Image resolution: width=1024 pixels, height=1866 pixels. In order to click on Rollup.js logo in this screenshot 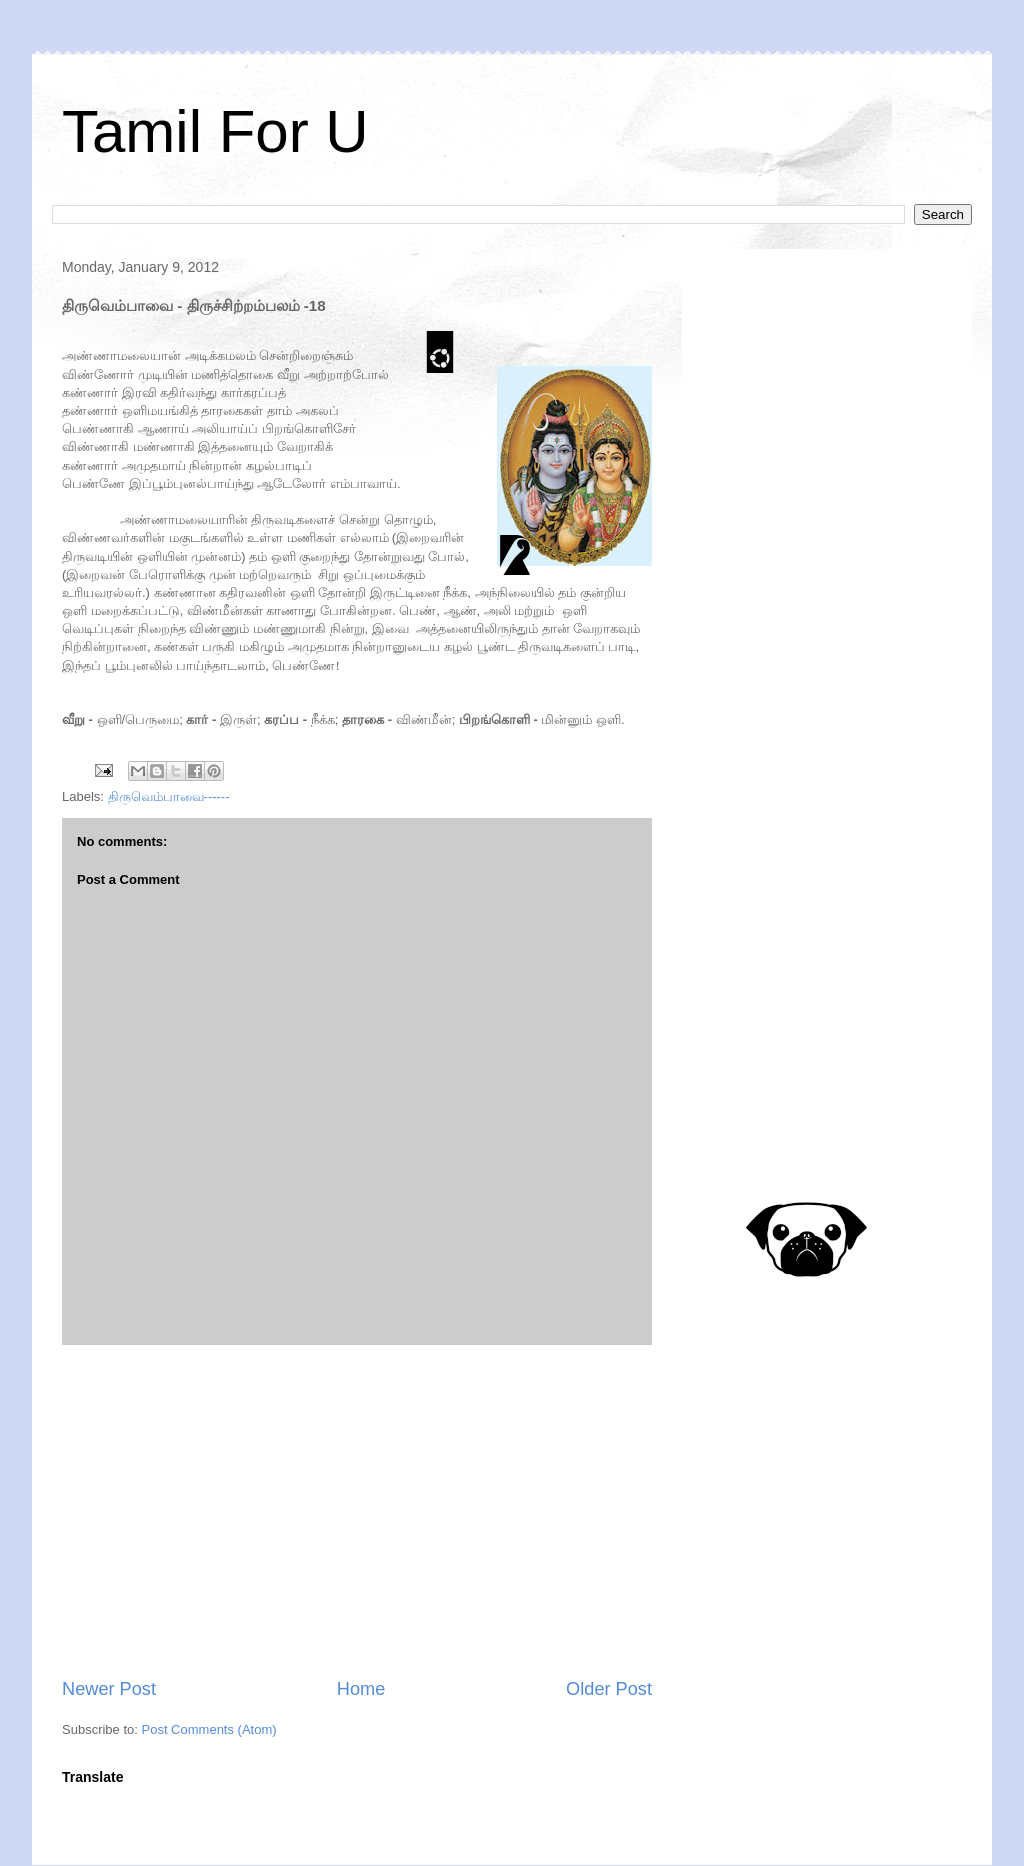, I will do `click(515, 555)`.